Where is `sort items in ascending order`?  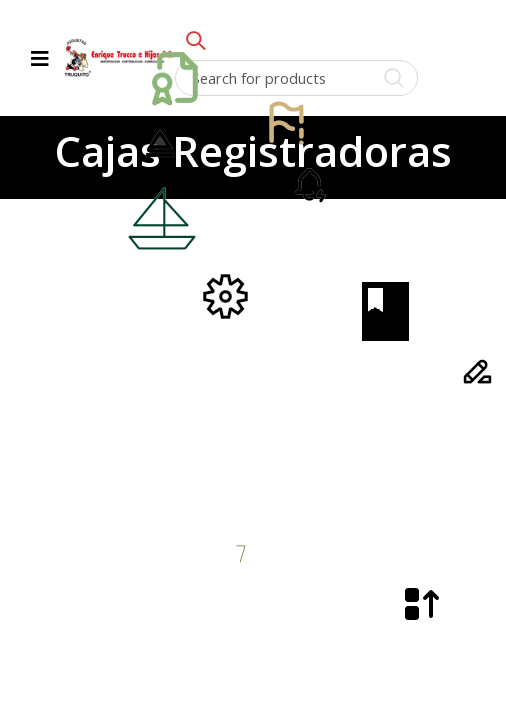 sort items in ascending order is located at coordinates (421, 604).